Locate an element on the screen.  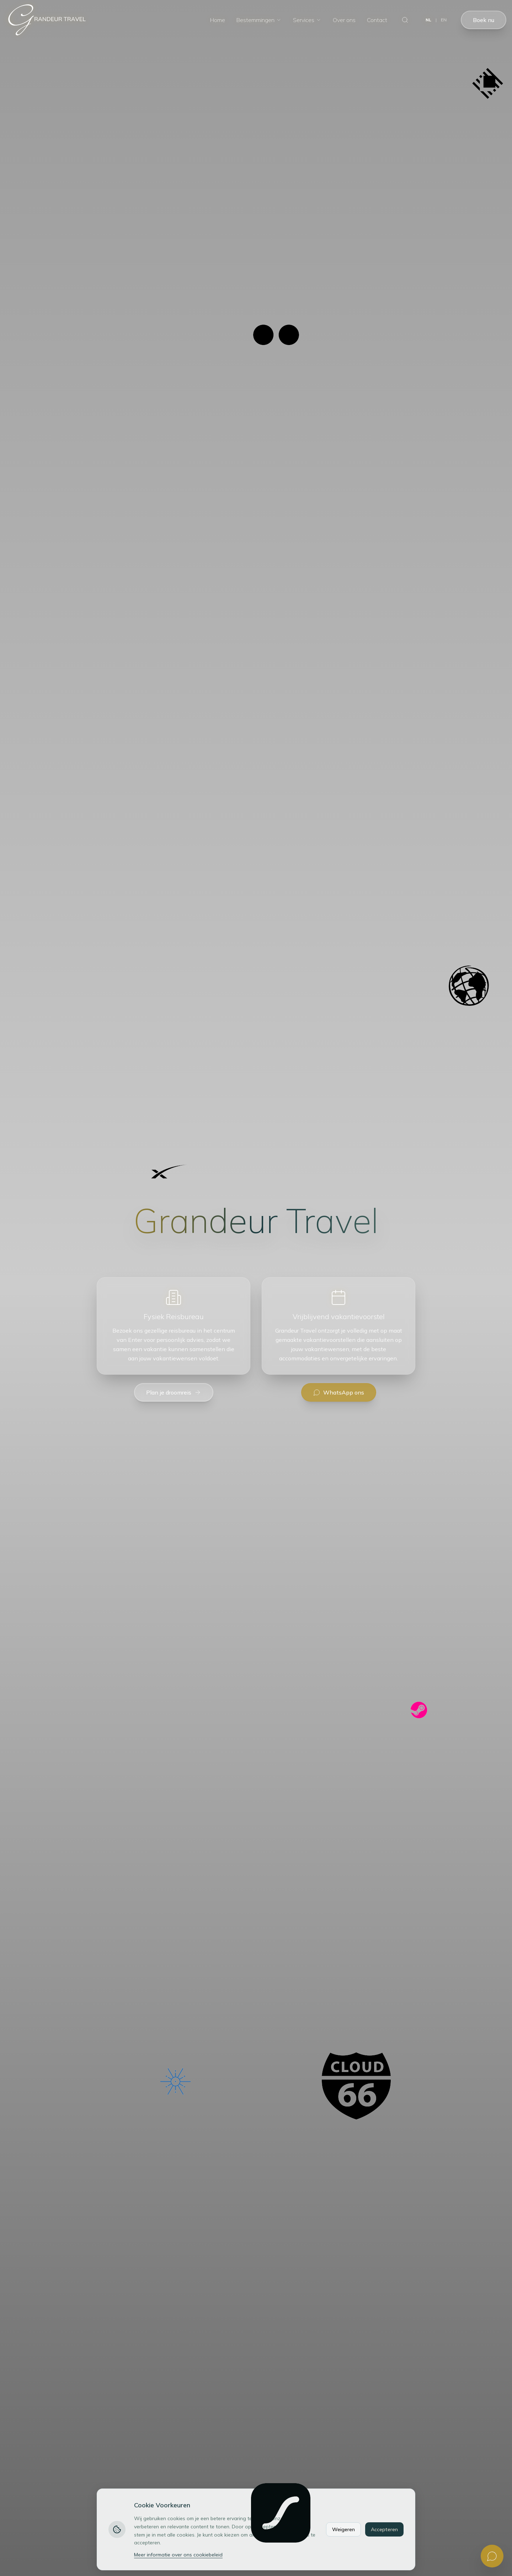
cloud66 company logo is located at coordinates (356, 2086).